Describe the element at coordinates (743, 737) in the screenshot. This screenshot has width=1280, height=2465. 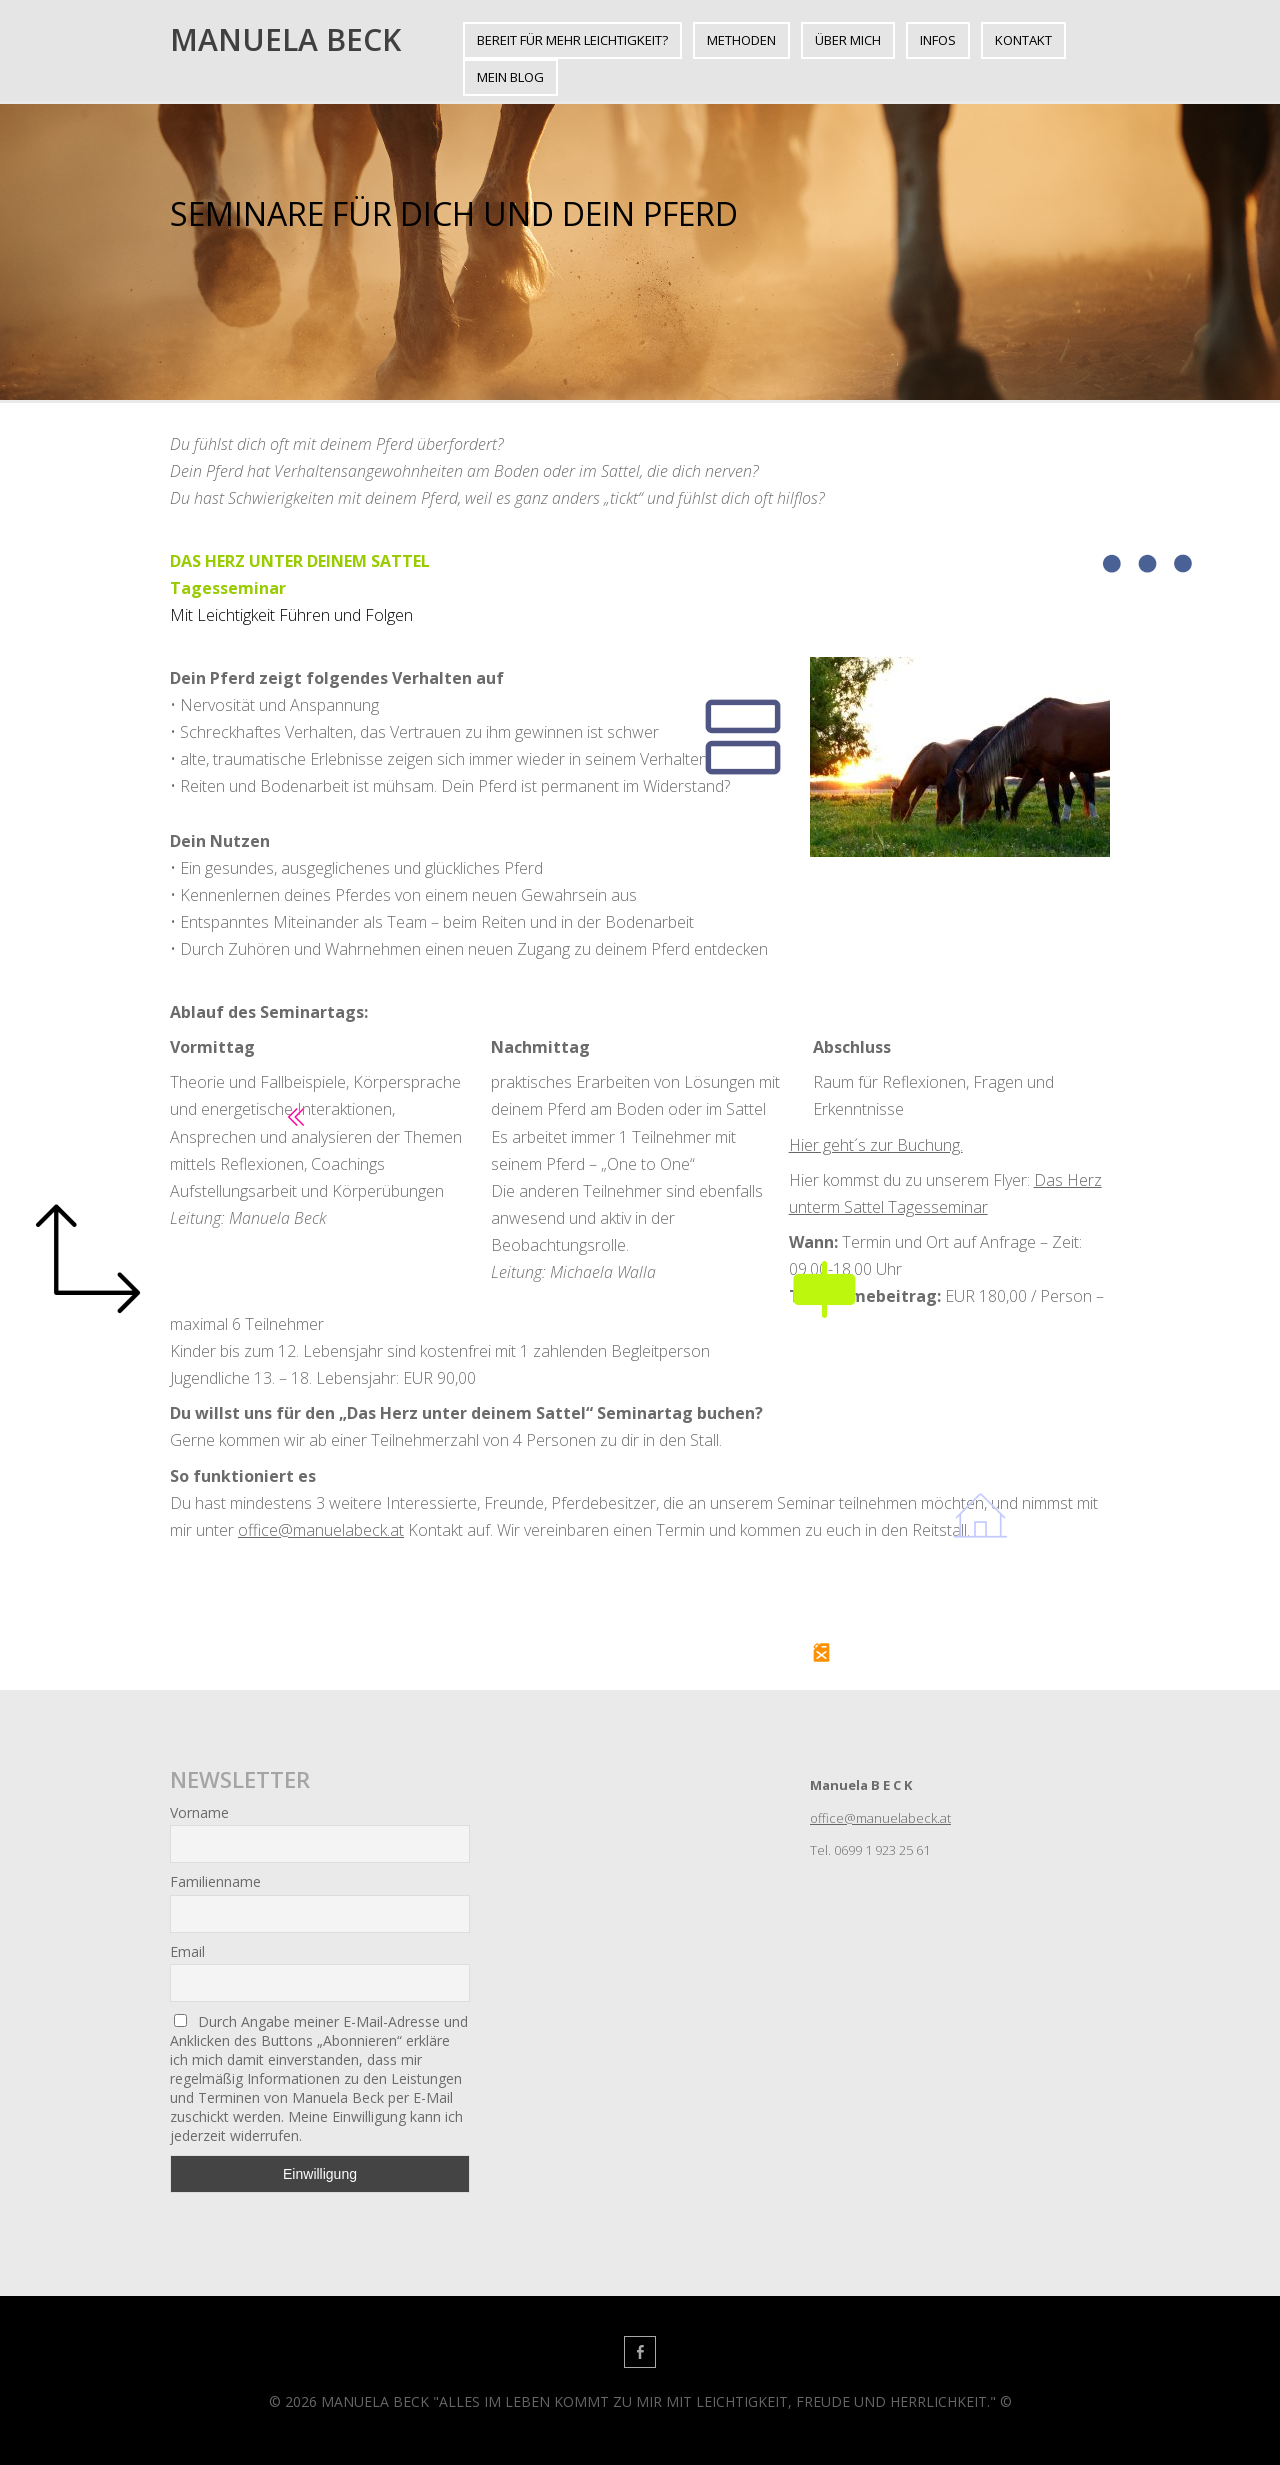
I see `switch to row view layout` at that location.